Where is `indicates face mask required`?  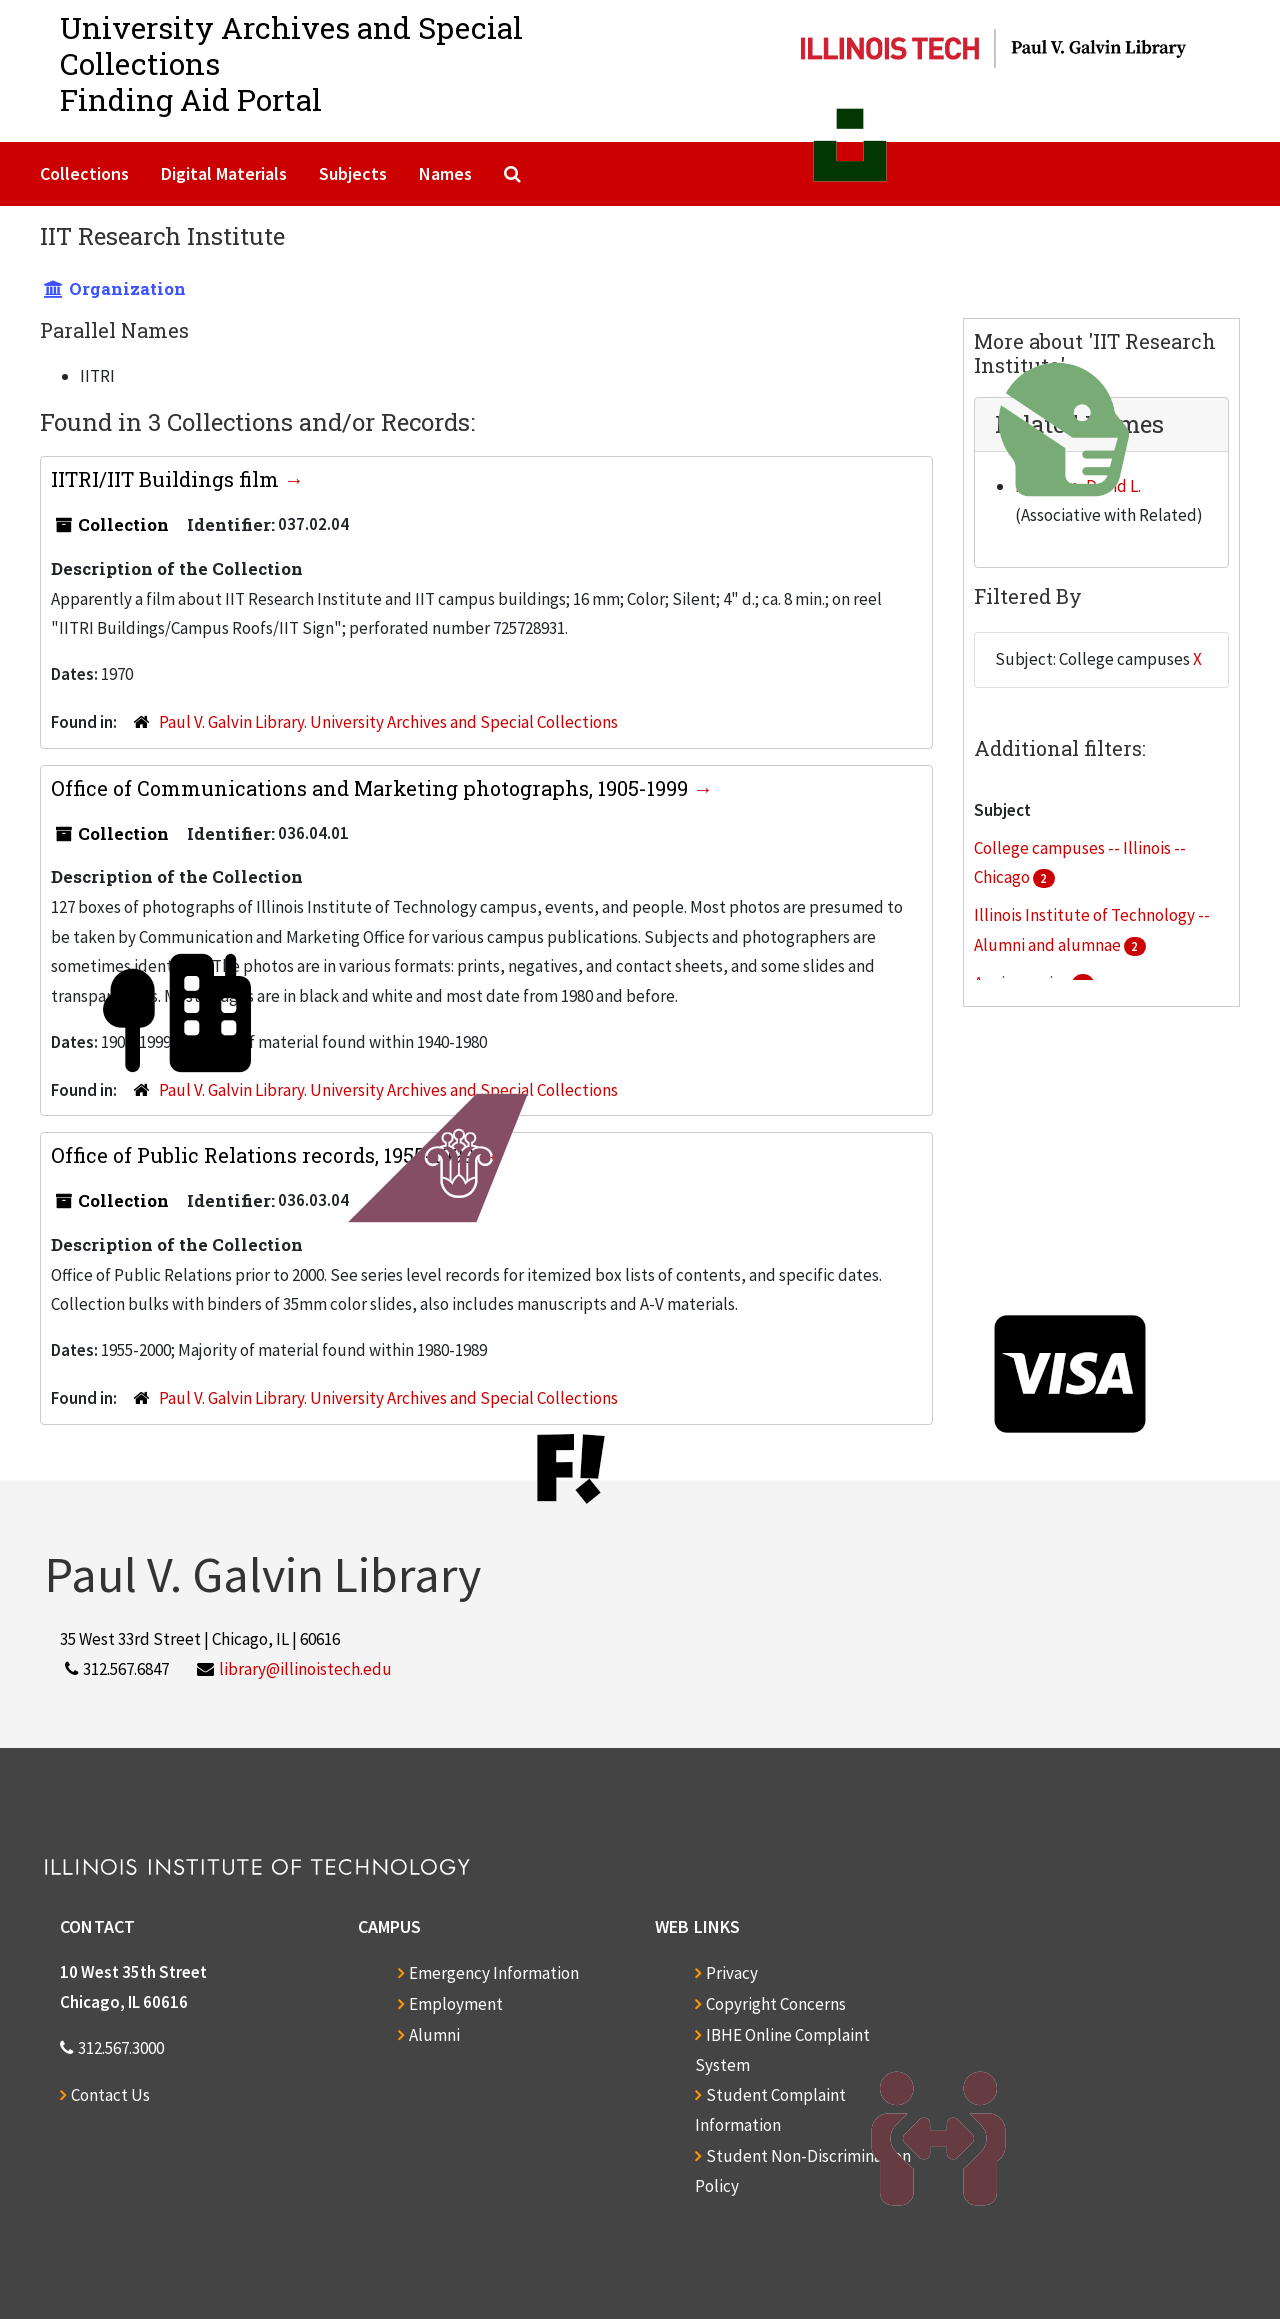 indicates face mask required is located at coordinates (1065, 429).